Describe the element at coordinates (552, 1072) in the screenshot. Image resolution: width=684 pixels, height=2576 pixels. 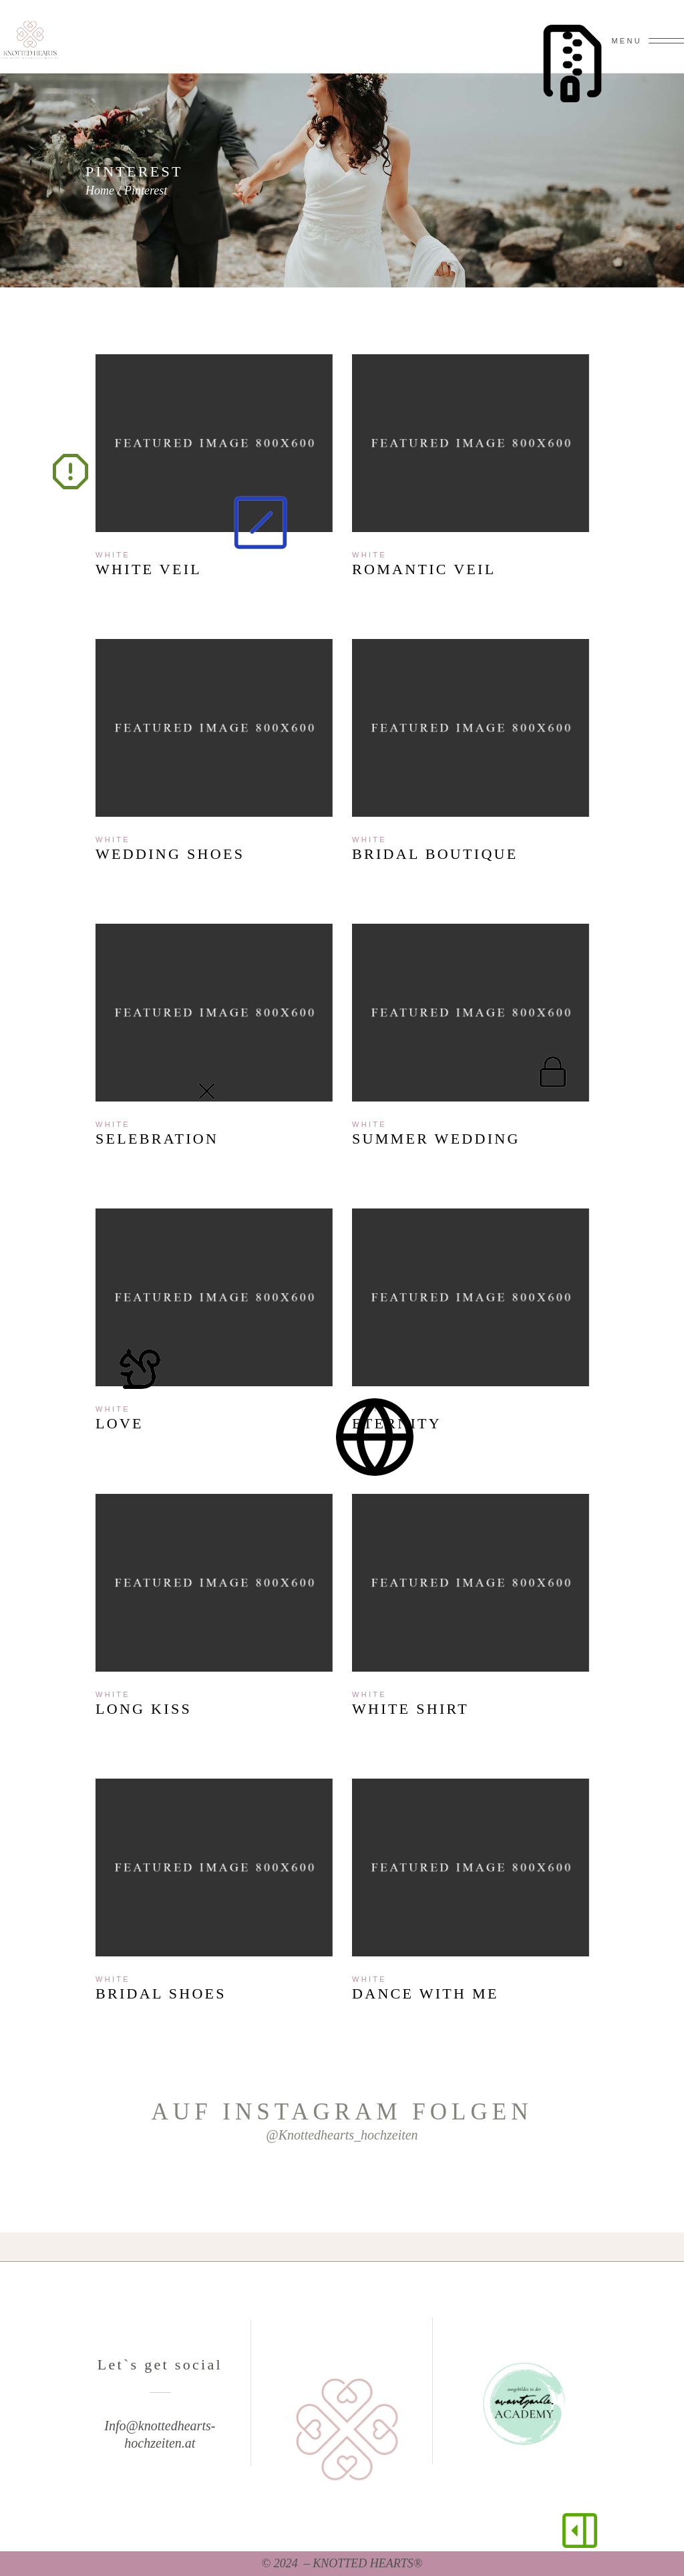
I see `indicates a locked or secure item` at that location.